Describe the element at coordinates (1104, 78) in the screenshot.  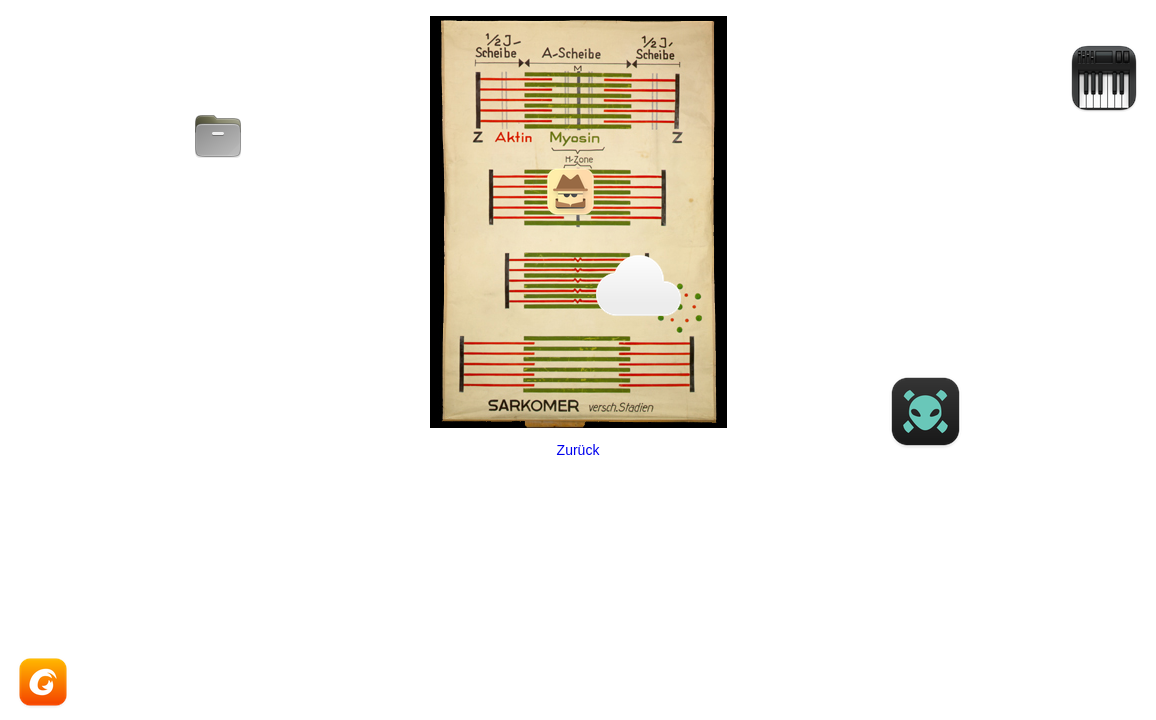
I see `open audio MIDI setup to configure sound devices` at that location.